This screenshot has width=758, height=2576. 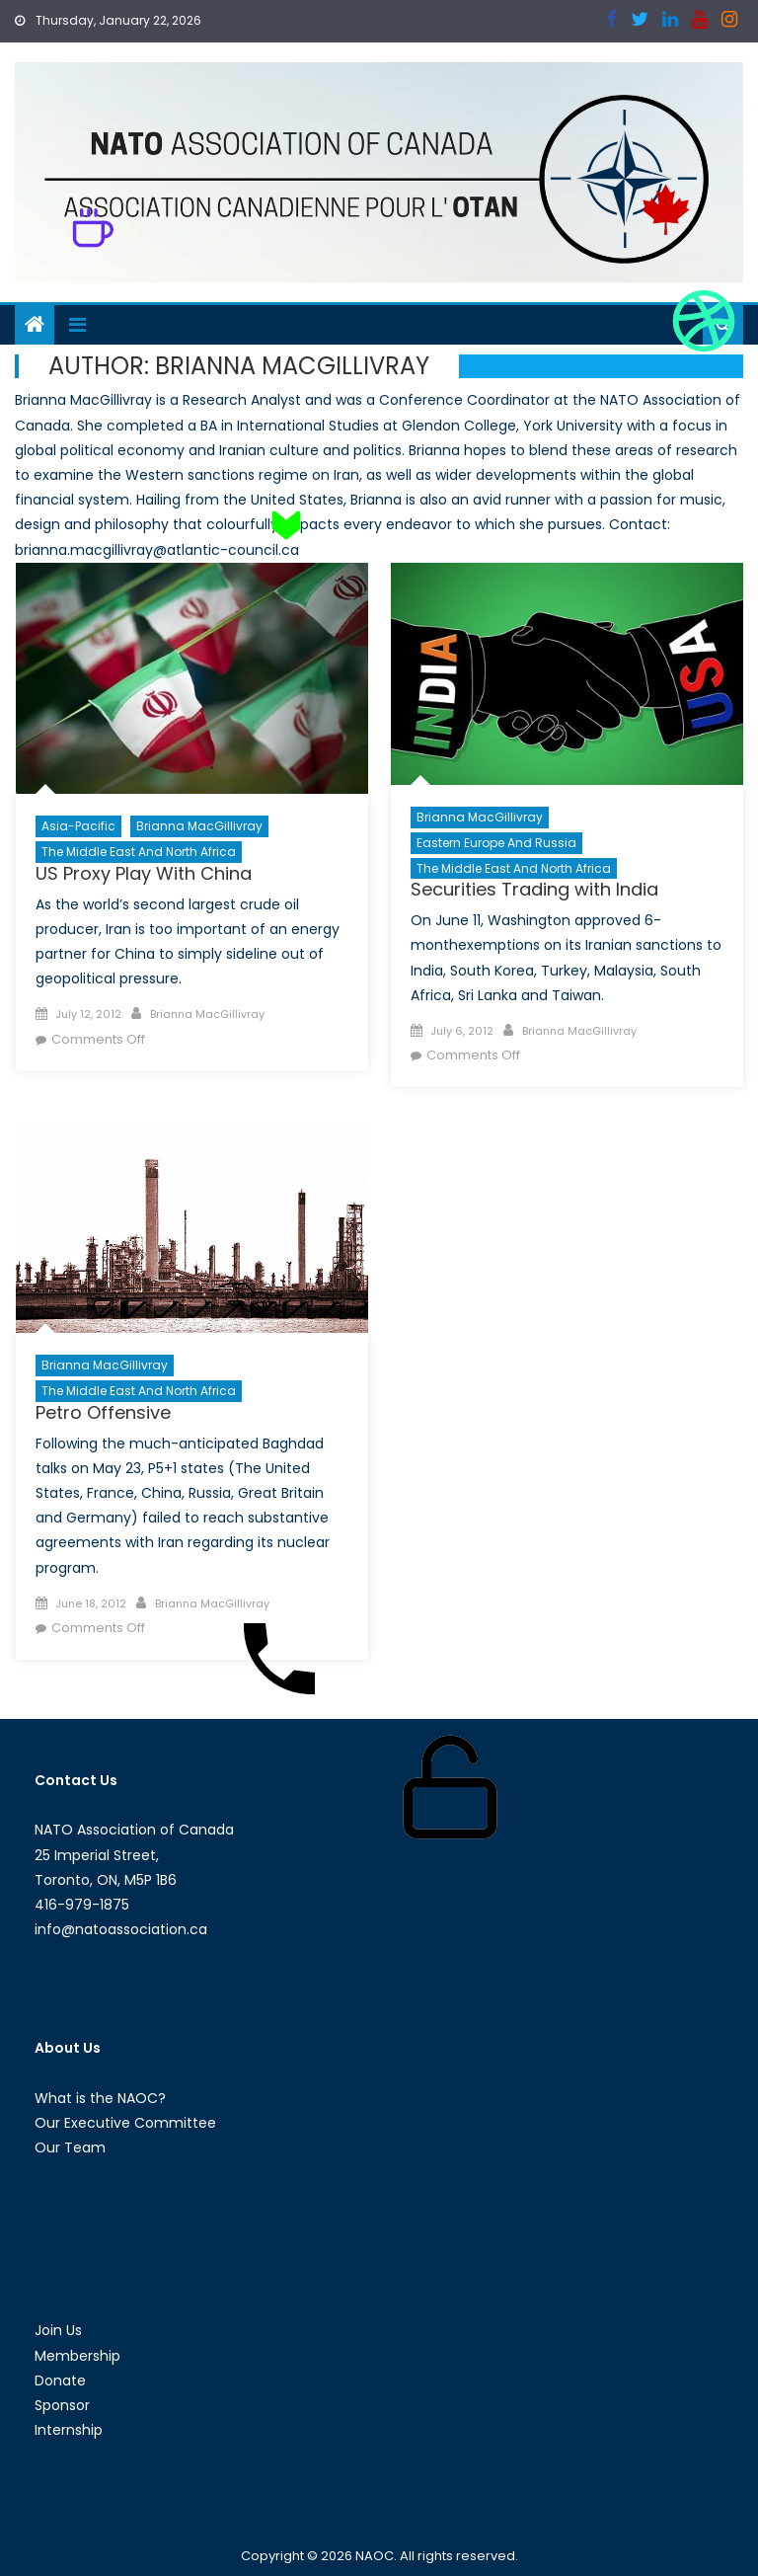 I want to click on expand content or show more options, so click(x=286, y=525).